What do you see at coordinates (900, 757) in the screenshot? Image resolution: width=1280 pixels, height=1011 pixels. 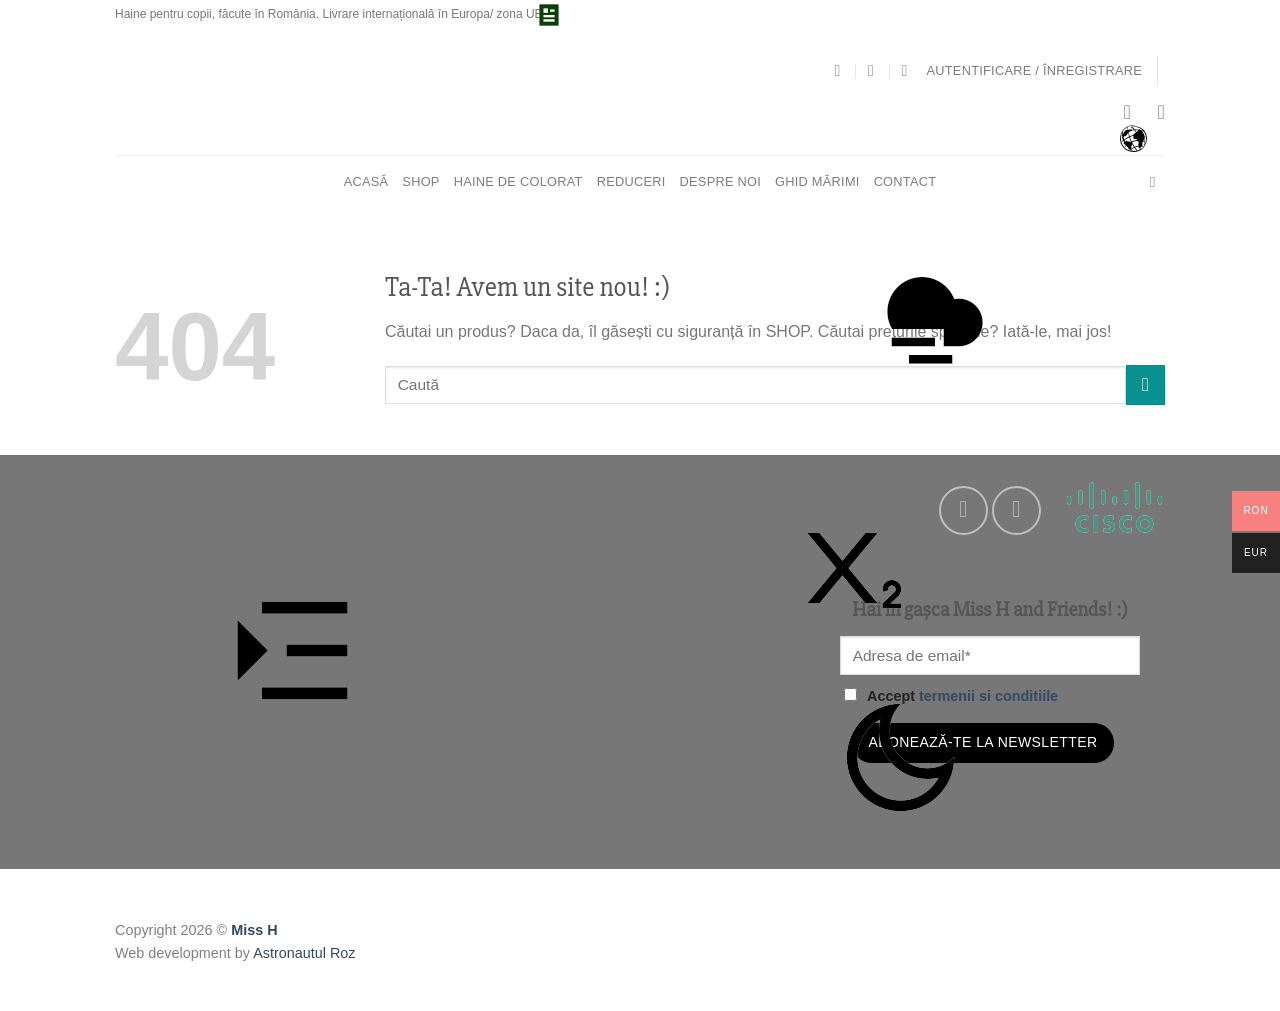 I see `enable dark mode` at bounding box center [900, 757].